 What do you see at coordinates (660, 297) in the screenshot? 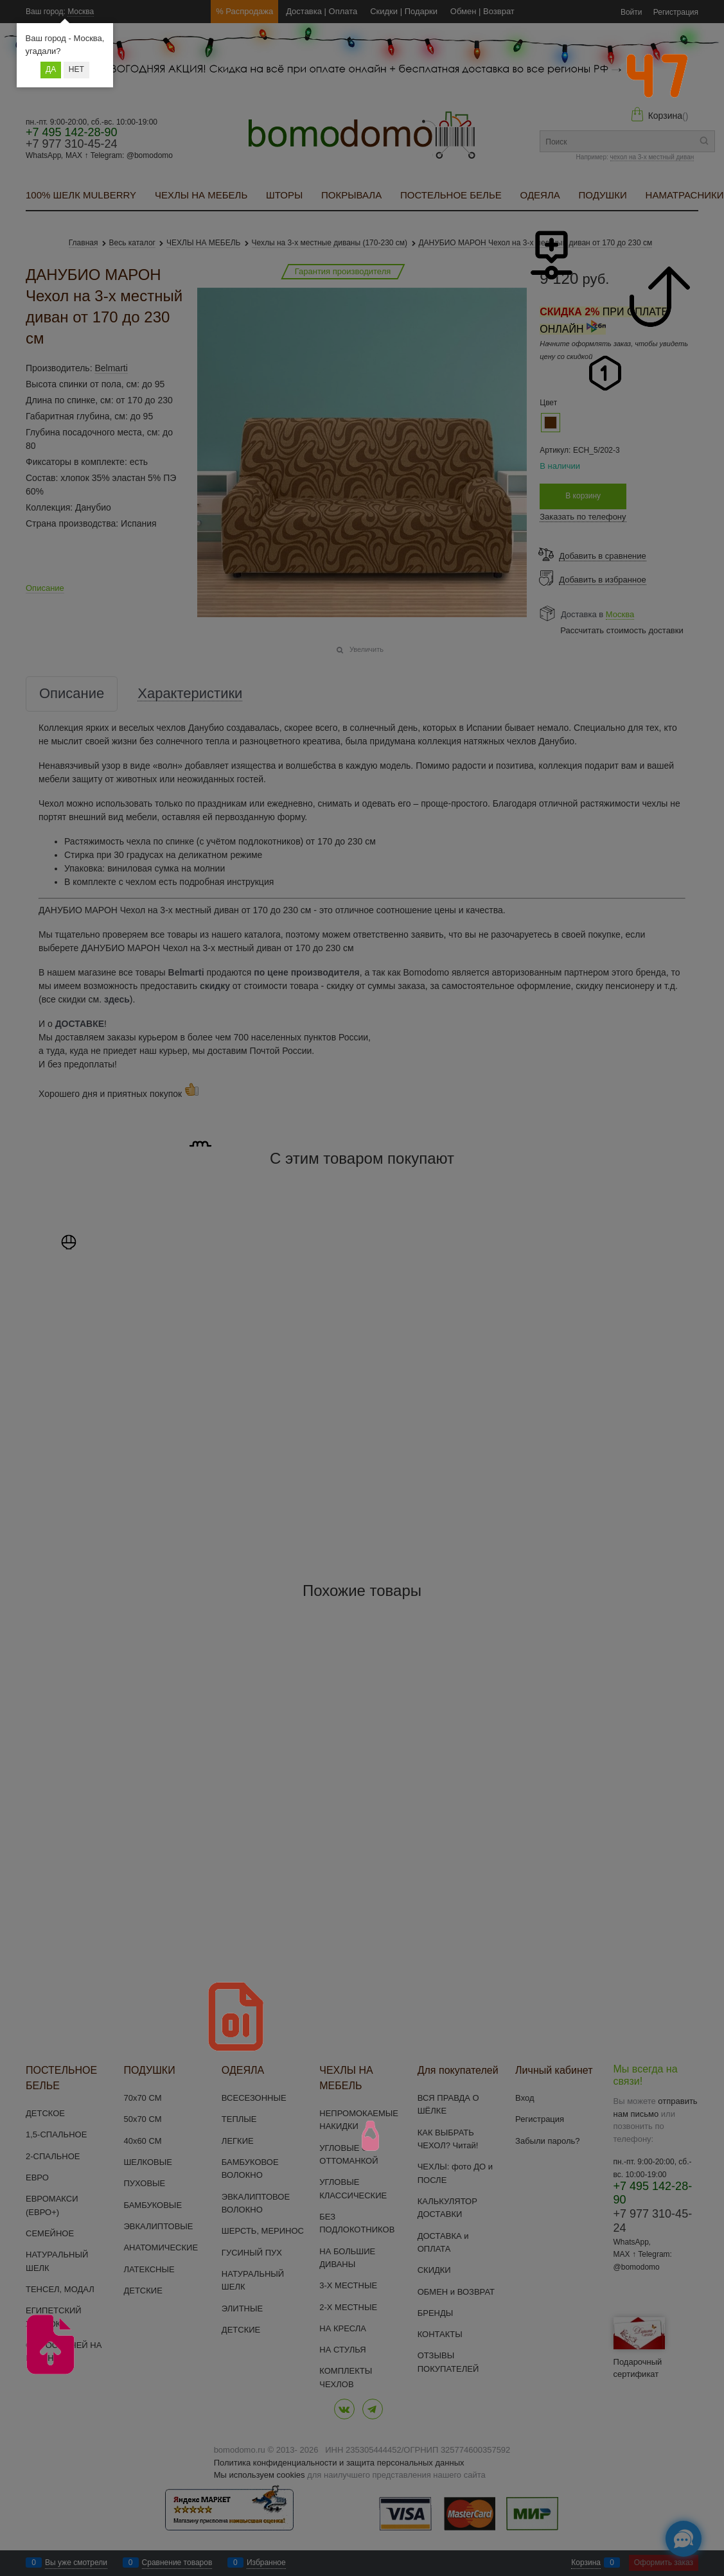
I see `go back to top of page` at bounding box center [660, 297].